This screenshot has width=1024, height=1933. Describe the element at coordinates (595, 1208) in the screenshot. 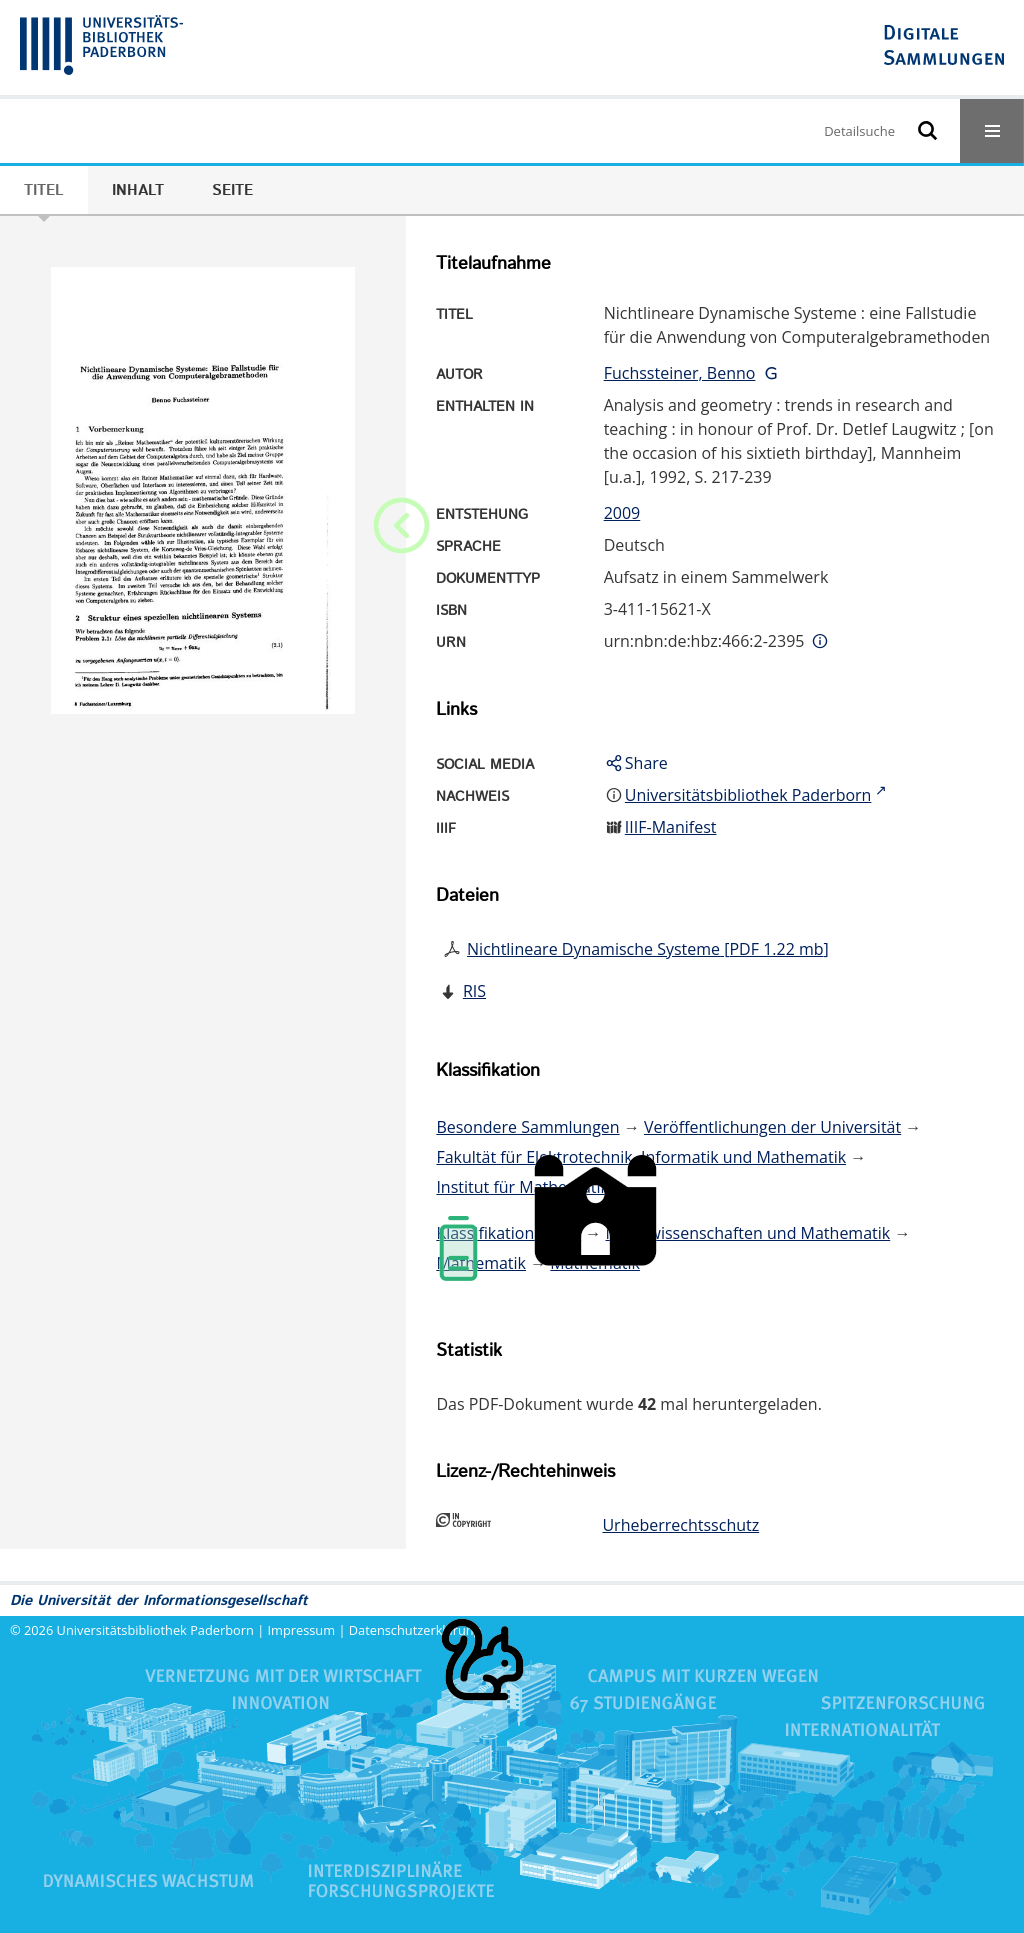

I see `find nearby synagogues` at that location.